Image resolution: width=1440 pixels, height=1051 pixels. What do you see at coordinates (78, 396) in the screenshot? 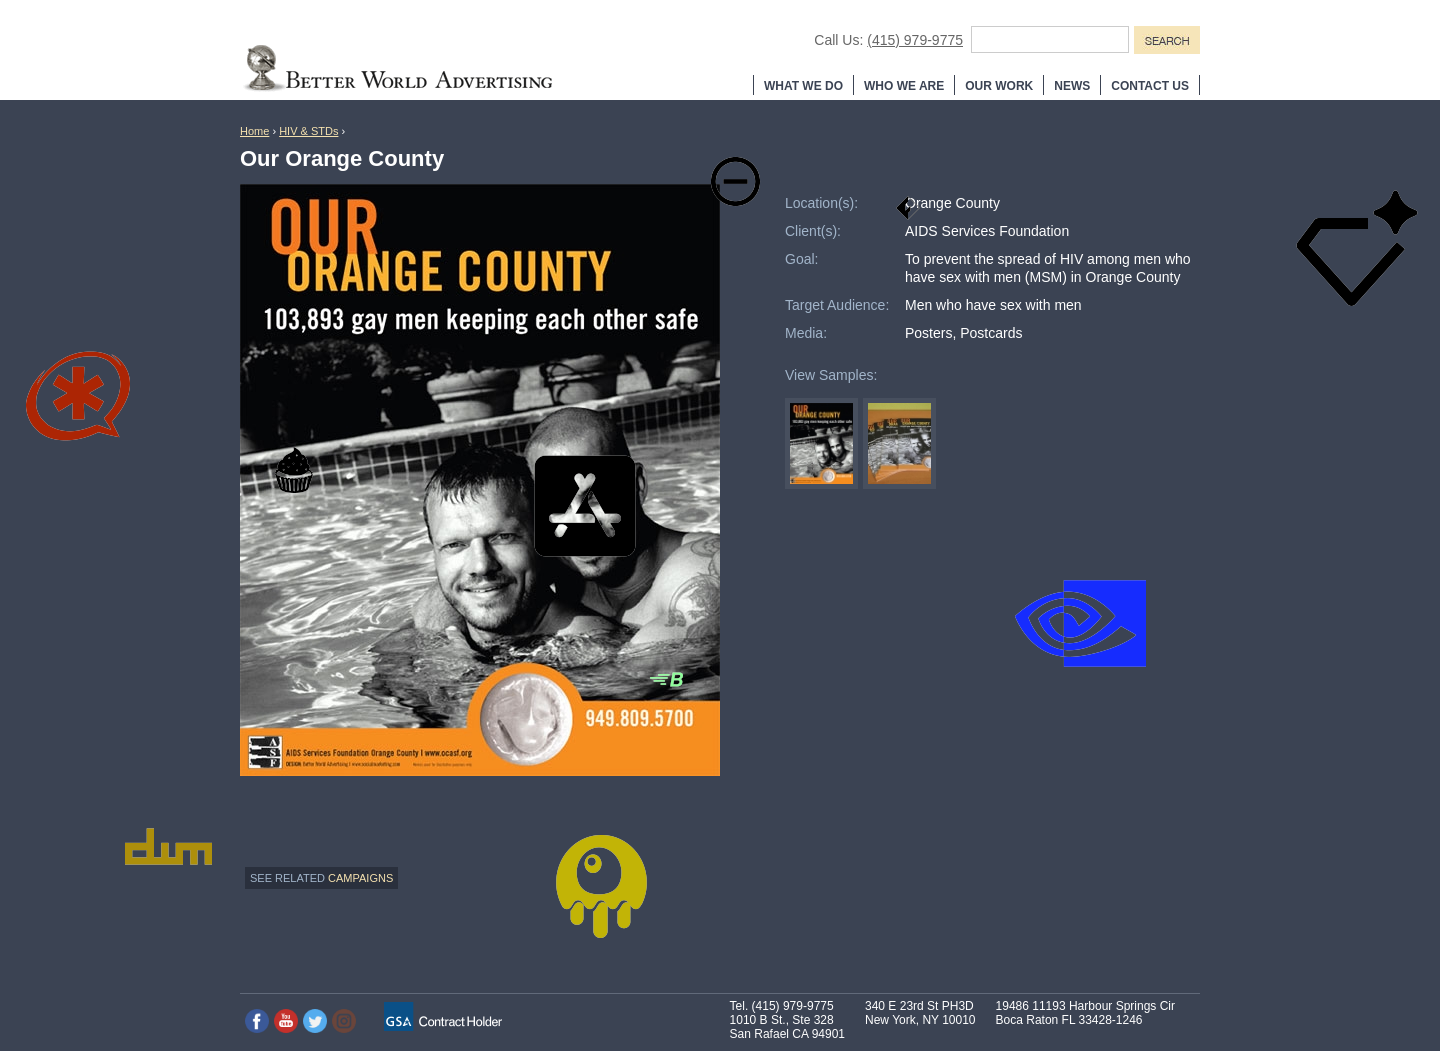
I see `asterisk open-source telephony platform logo` at bounding box center [78, 396].